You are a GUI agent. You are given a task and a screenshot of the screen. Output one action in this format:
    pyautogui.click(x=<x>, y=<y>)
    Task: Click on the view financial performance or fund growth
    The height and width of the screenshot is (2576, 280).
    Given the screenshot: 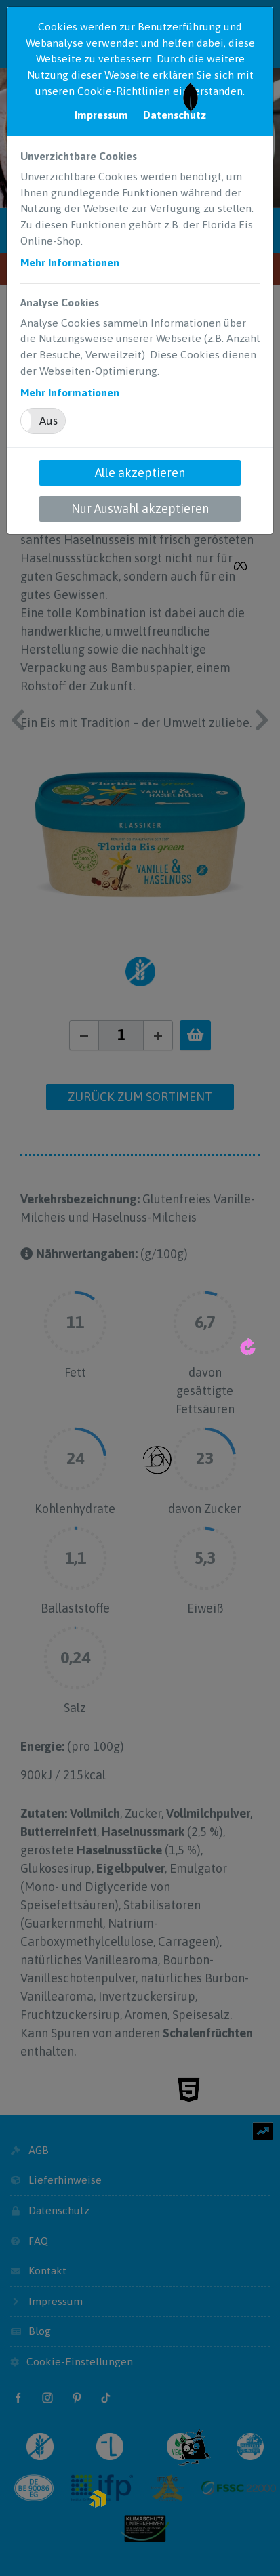 What is the action you would take?
    pyautogui.click(x=262, y=2131)
    